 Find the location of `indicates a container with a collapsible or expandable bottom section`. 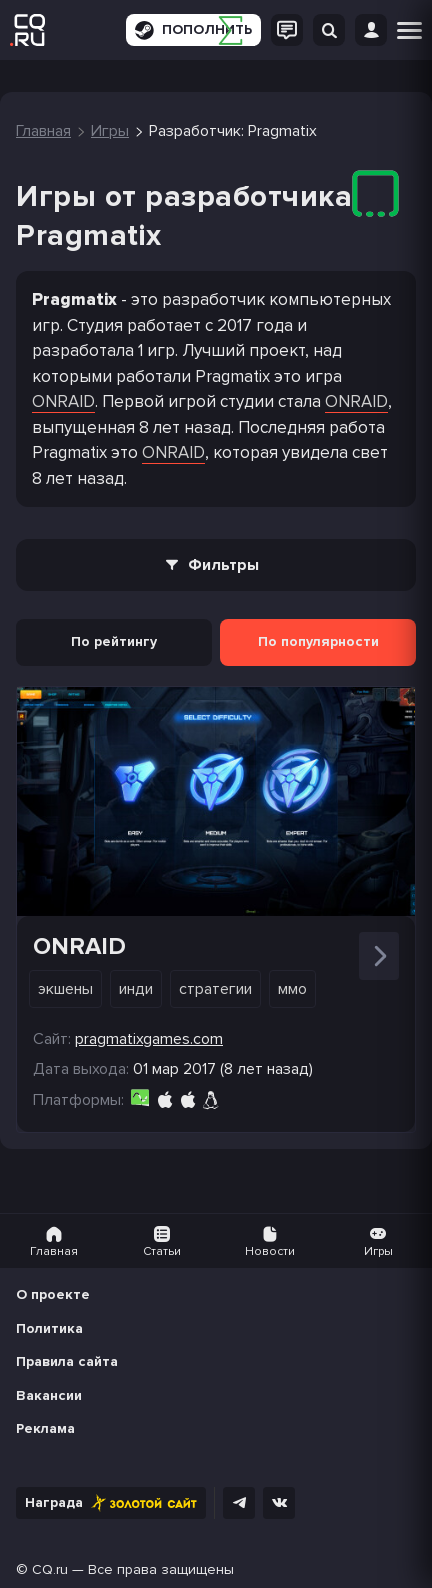

indicates a container with a collapsible or expandable bottom section is located at coordinates (375, 193).